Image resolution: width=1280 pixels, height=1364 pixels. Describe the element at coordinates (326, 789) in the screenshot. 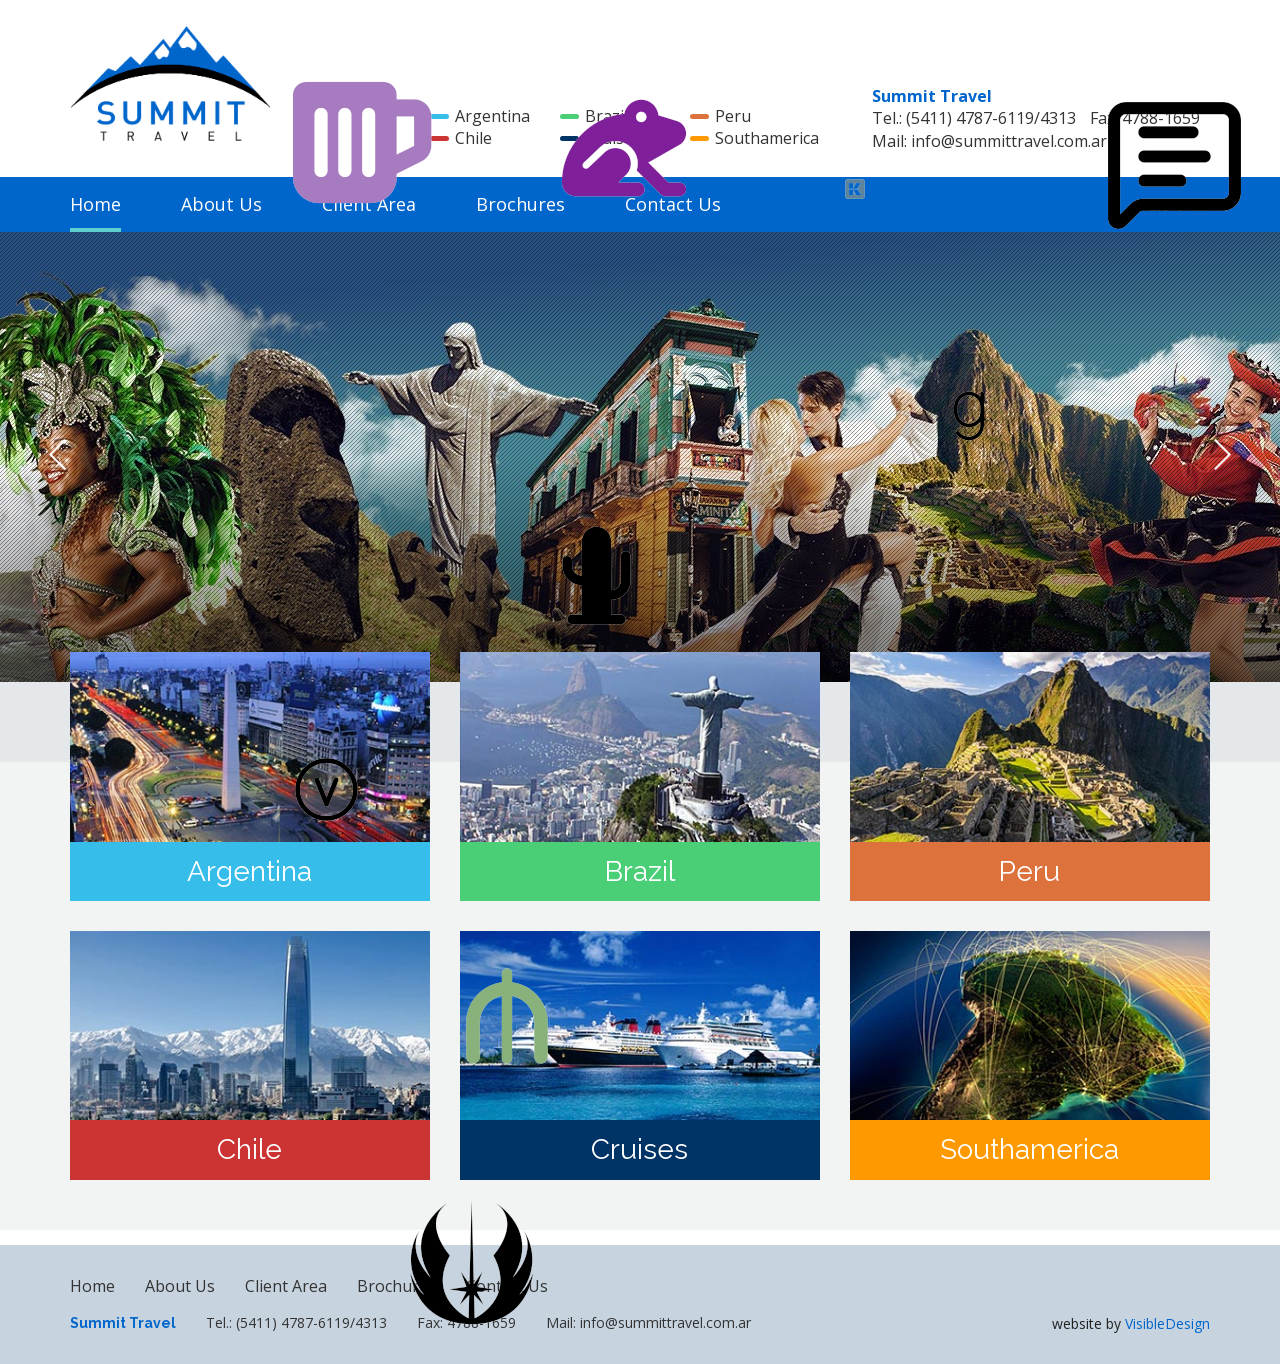

I see `indicates an item or option labeled "V"` at that location.